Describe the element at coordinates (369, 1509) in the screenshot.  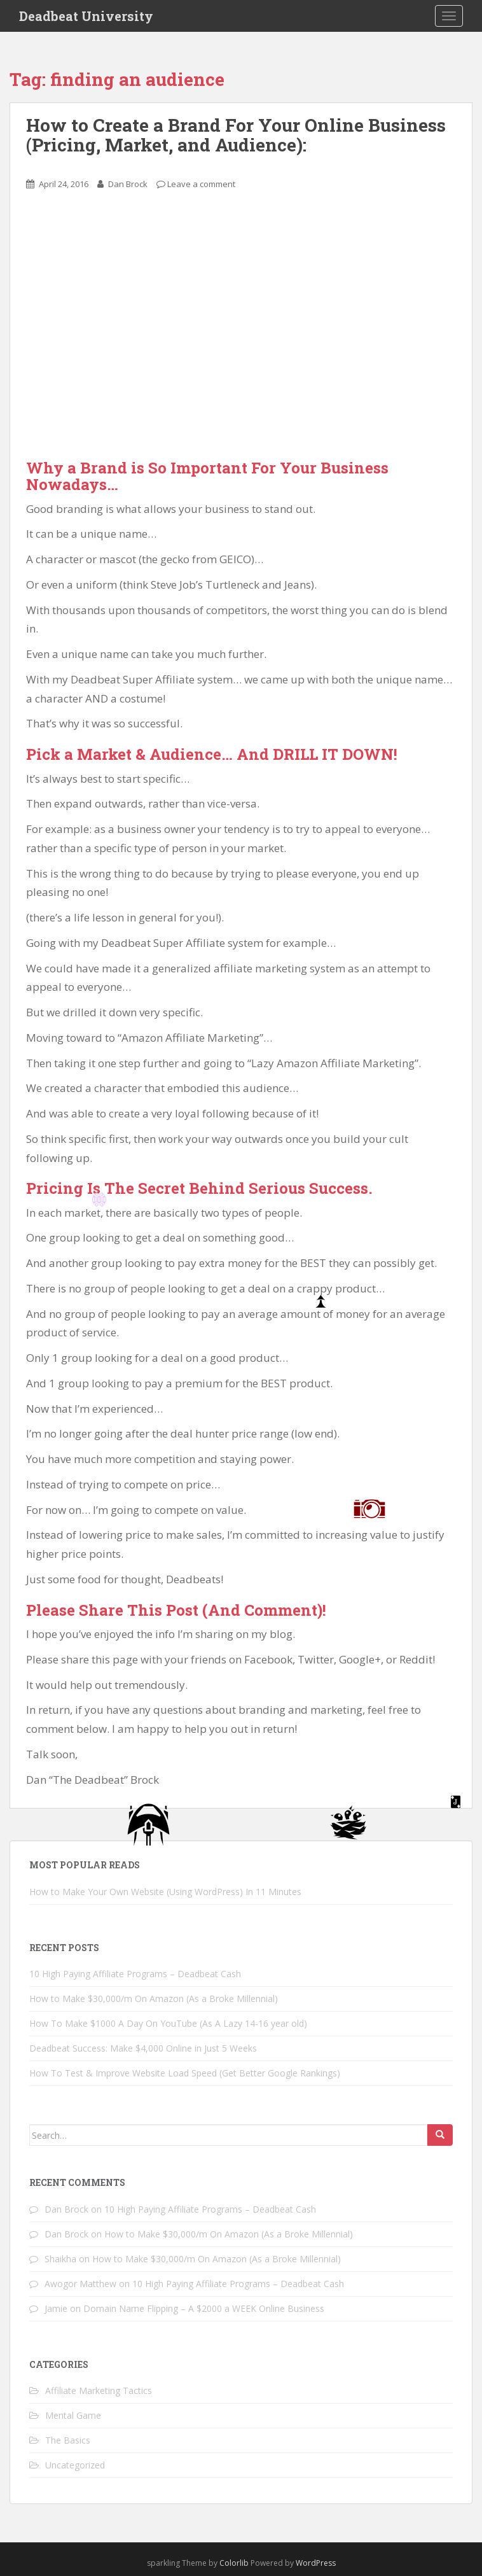
I see `take a photo` at that location.